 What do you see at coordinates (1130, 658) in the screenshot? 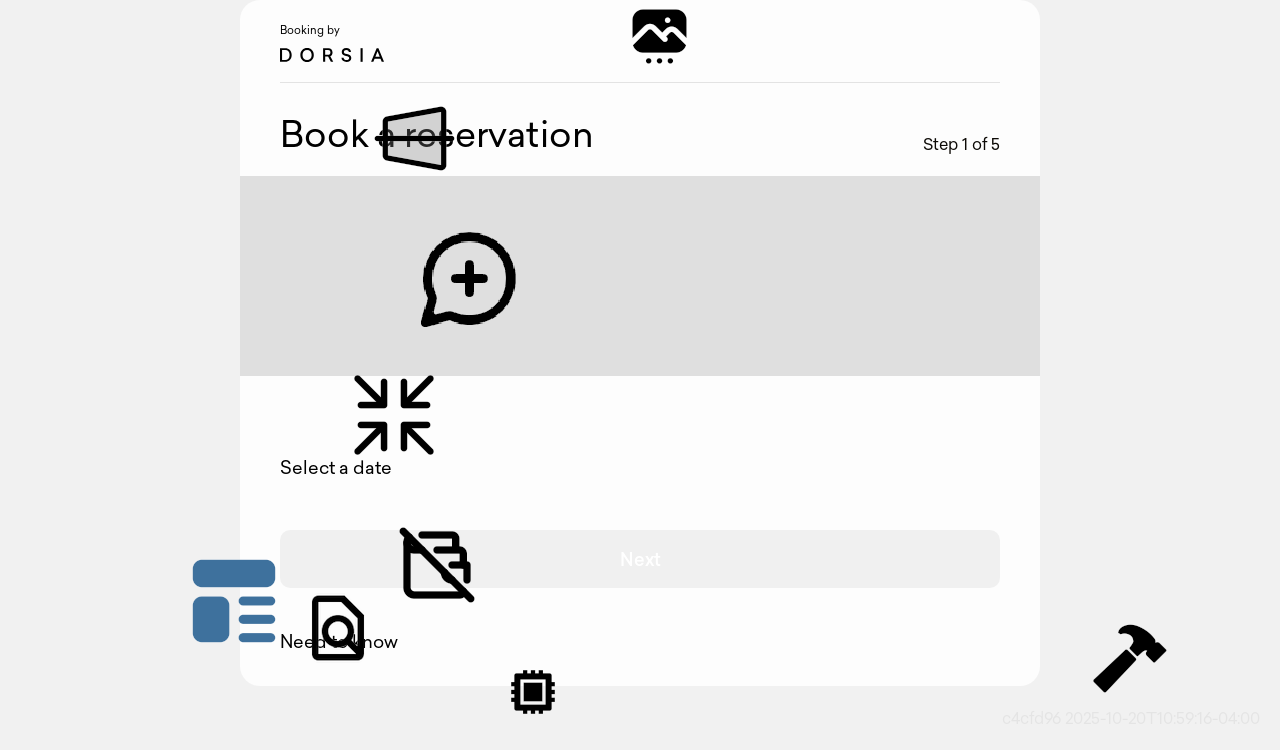
I see `access tools or settings` at bounding box center [1130, 658].